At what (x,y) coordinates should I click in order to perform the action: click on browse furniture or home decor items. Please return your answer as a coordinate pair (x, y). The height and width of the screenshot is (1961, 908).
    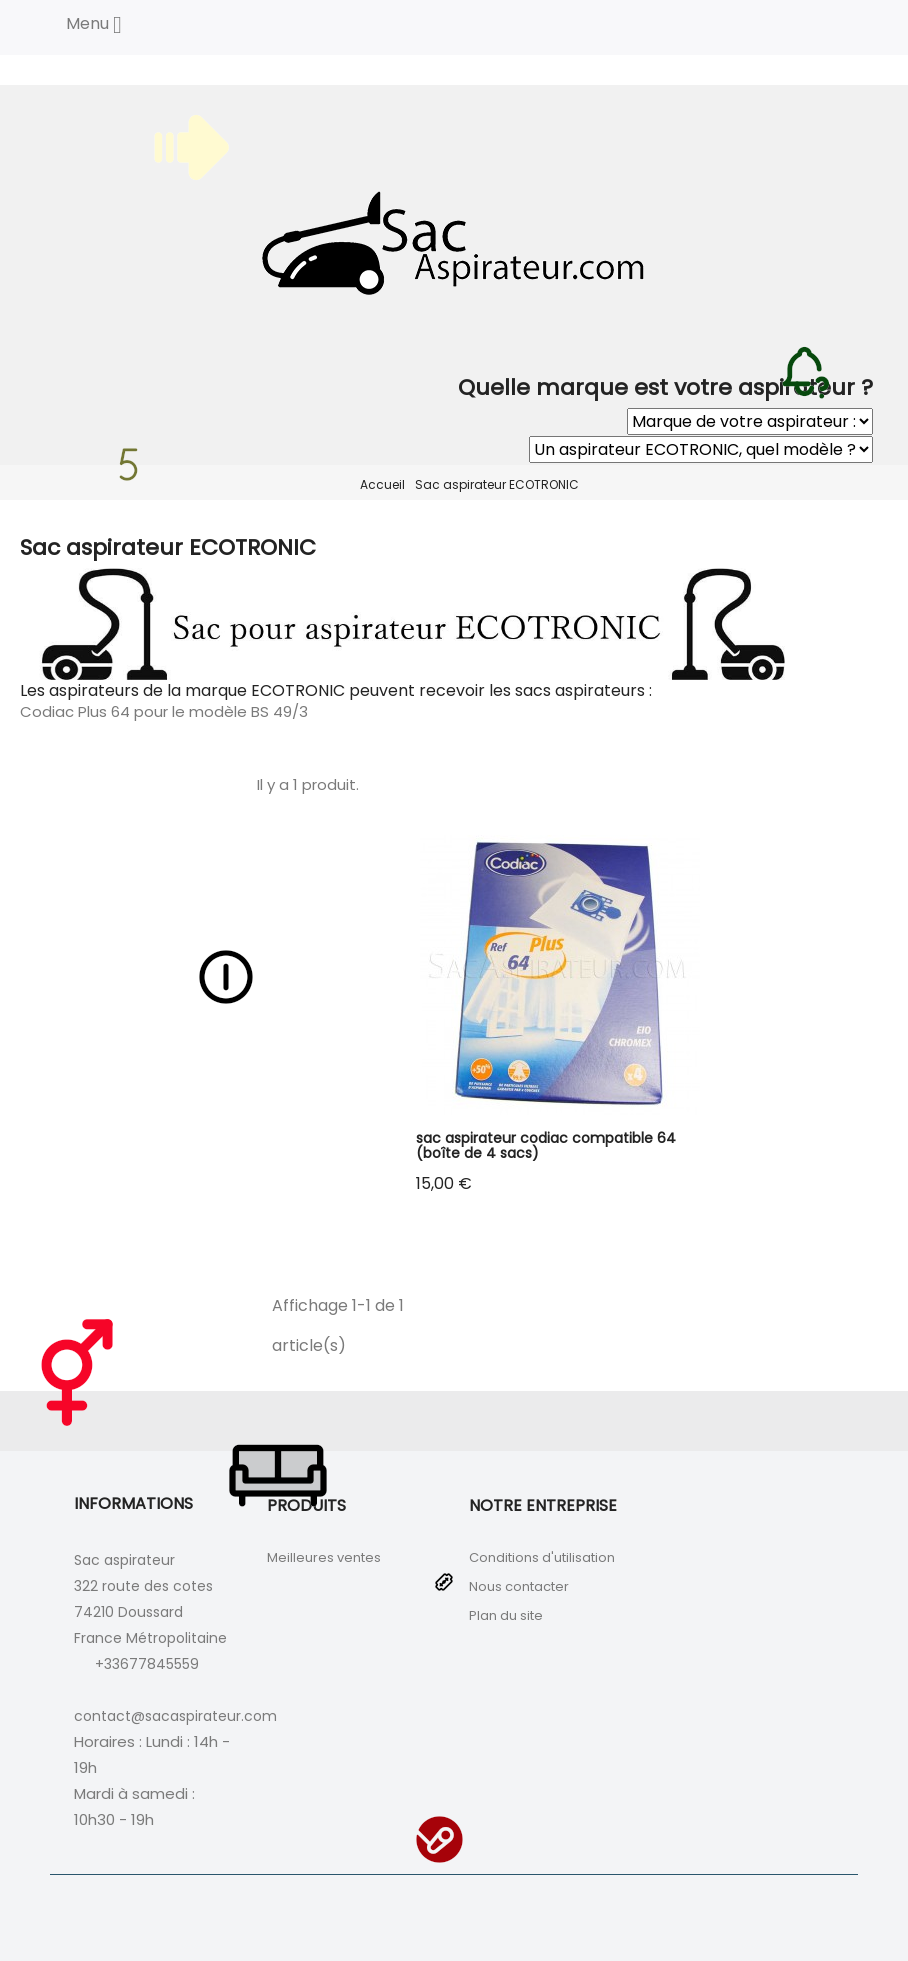
    Looking at the image, I should click on (278, 1474).